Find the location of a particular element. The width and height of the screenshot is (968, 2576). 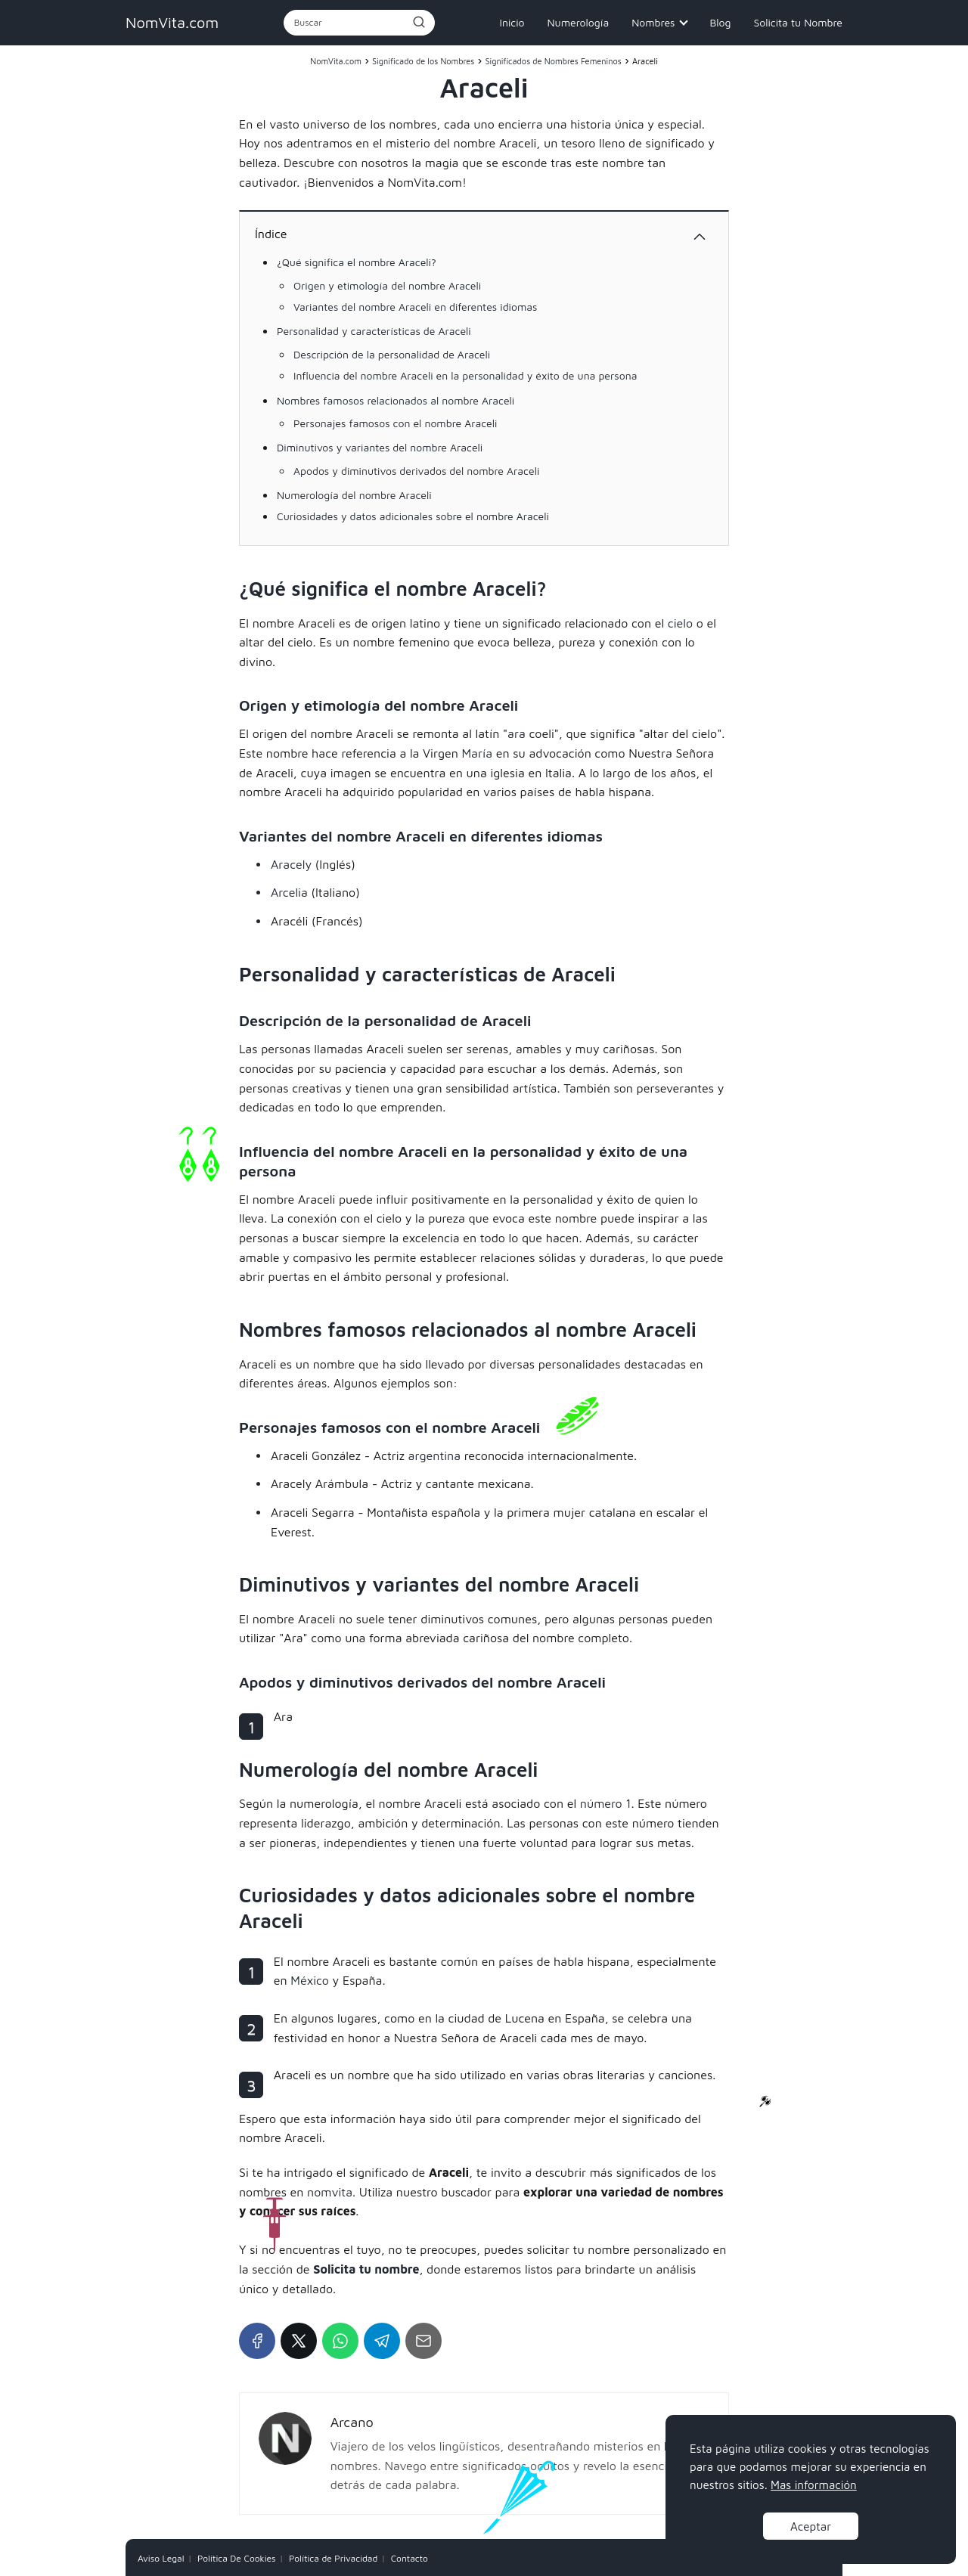

select axe weapon or tool is located at coordinates (765, 2101).